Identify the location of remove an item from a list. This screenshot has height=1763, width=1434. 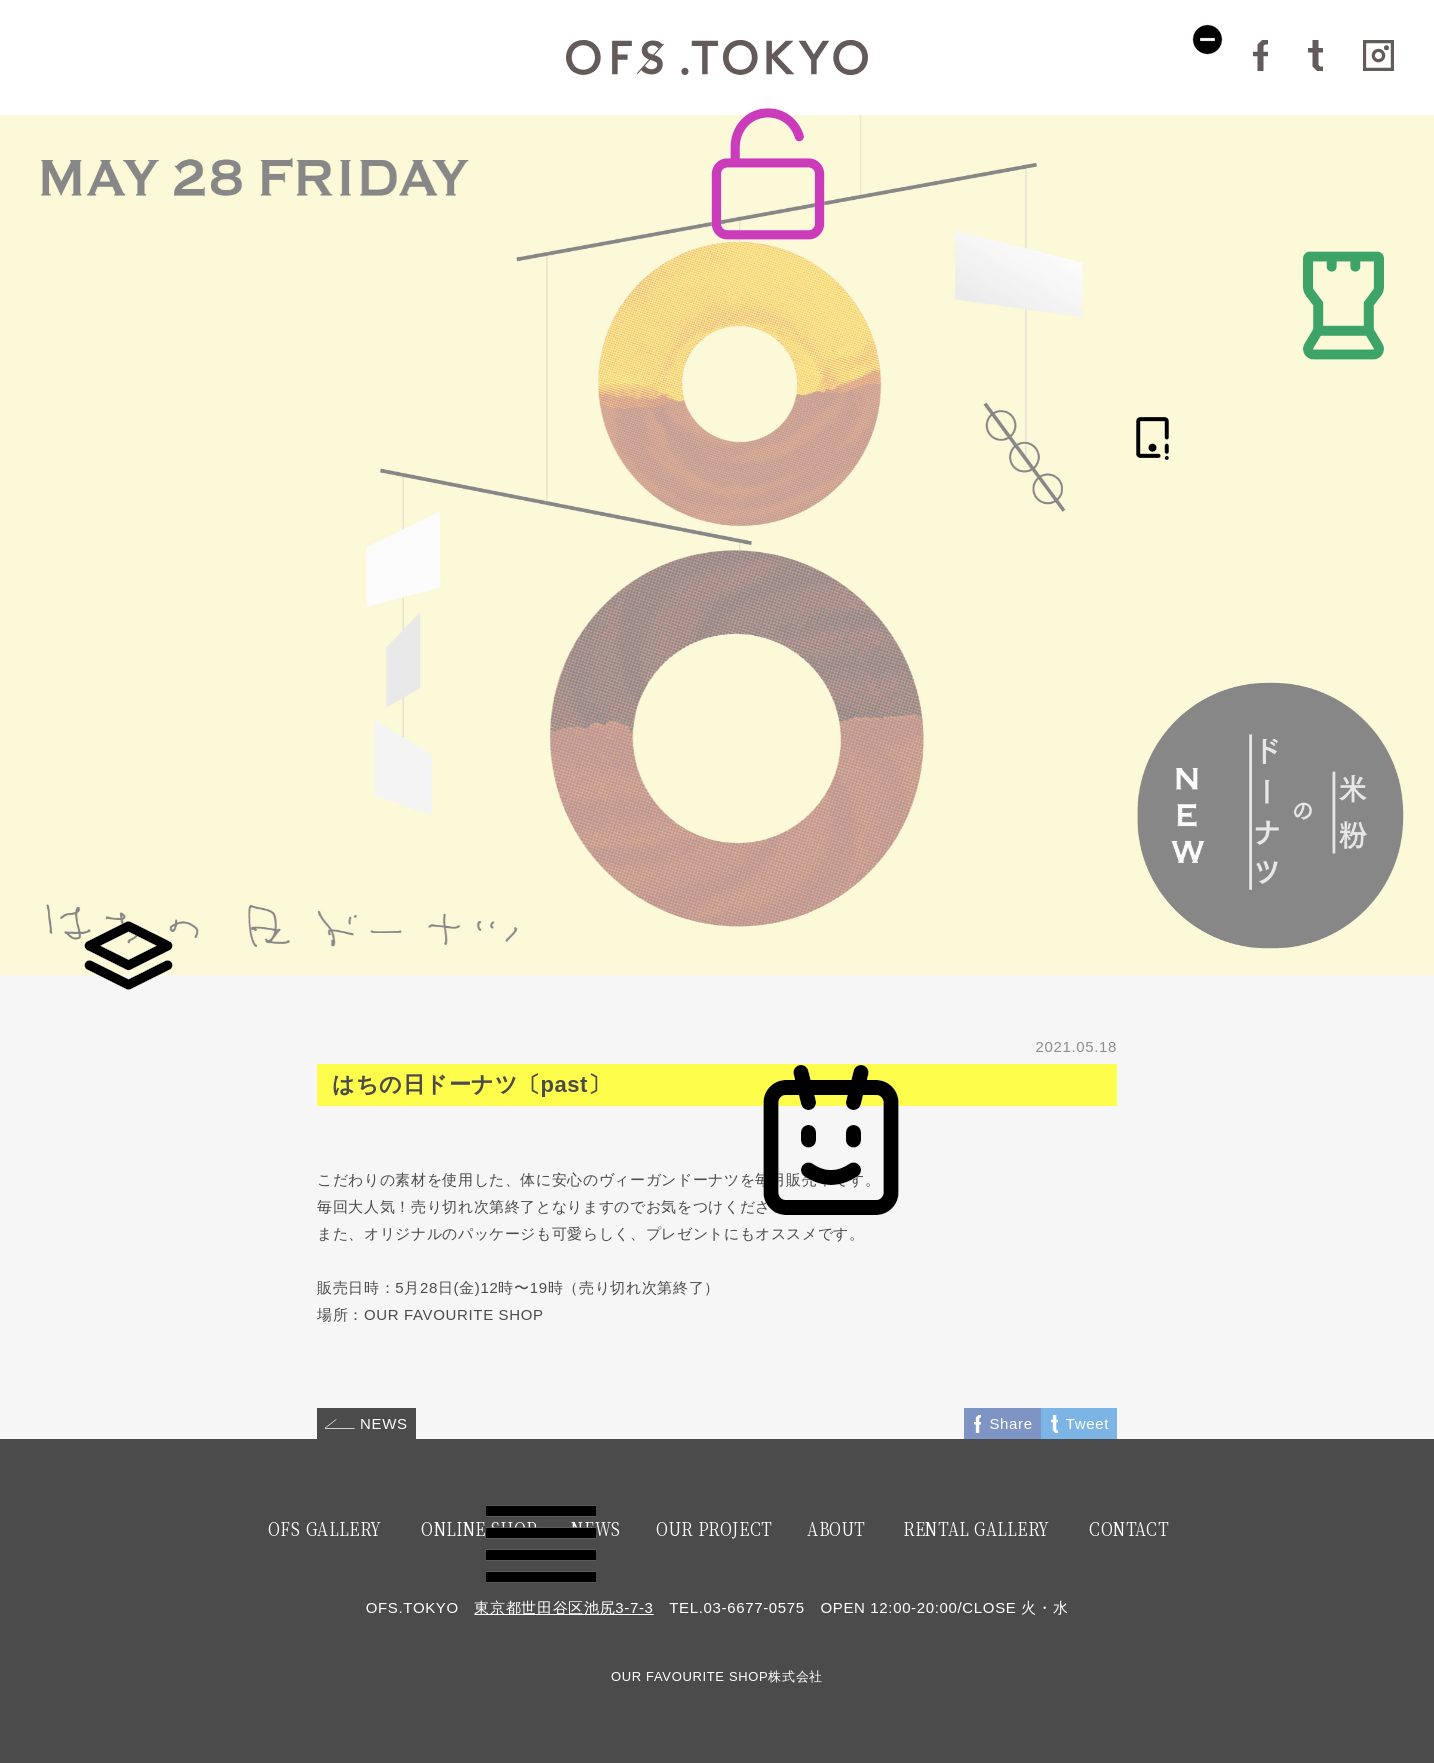
(1207, 39).